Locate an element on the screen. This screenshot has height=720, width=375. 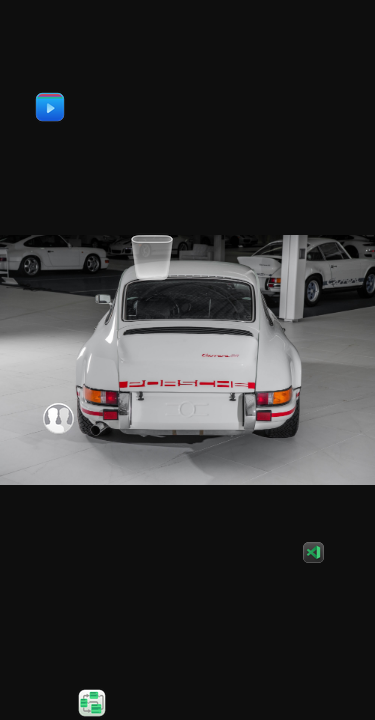
empty trash bin with no items to delete is located at coordinates (152, 257).